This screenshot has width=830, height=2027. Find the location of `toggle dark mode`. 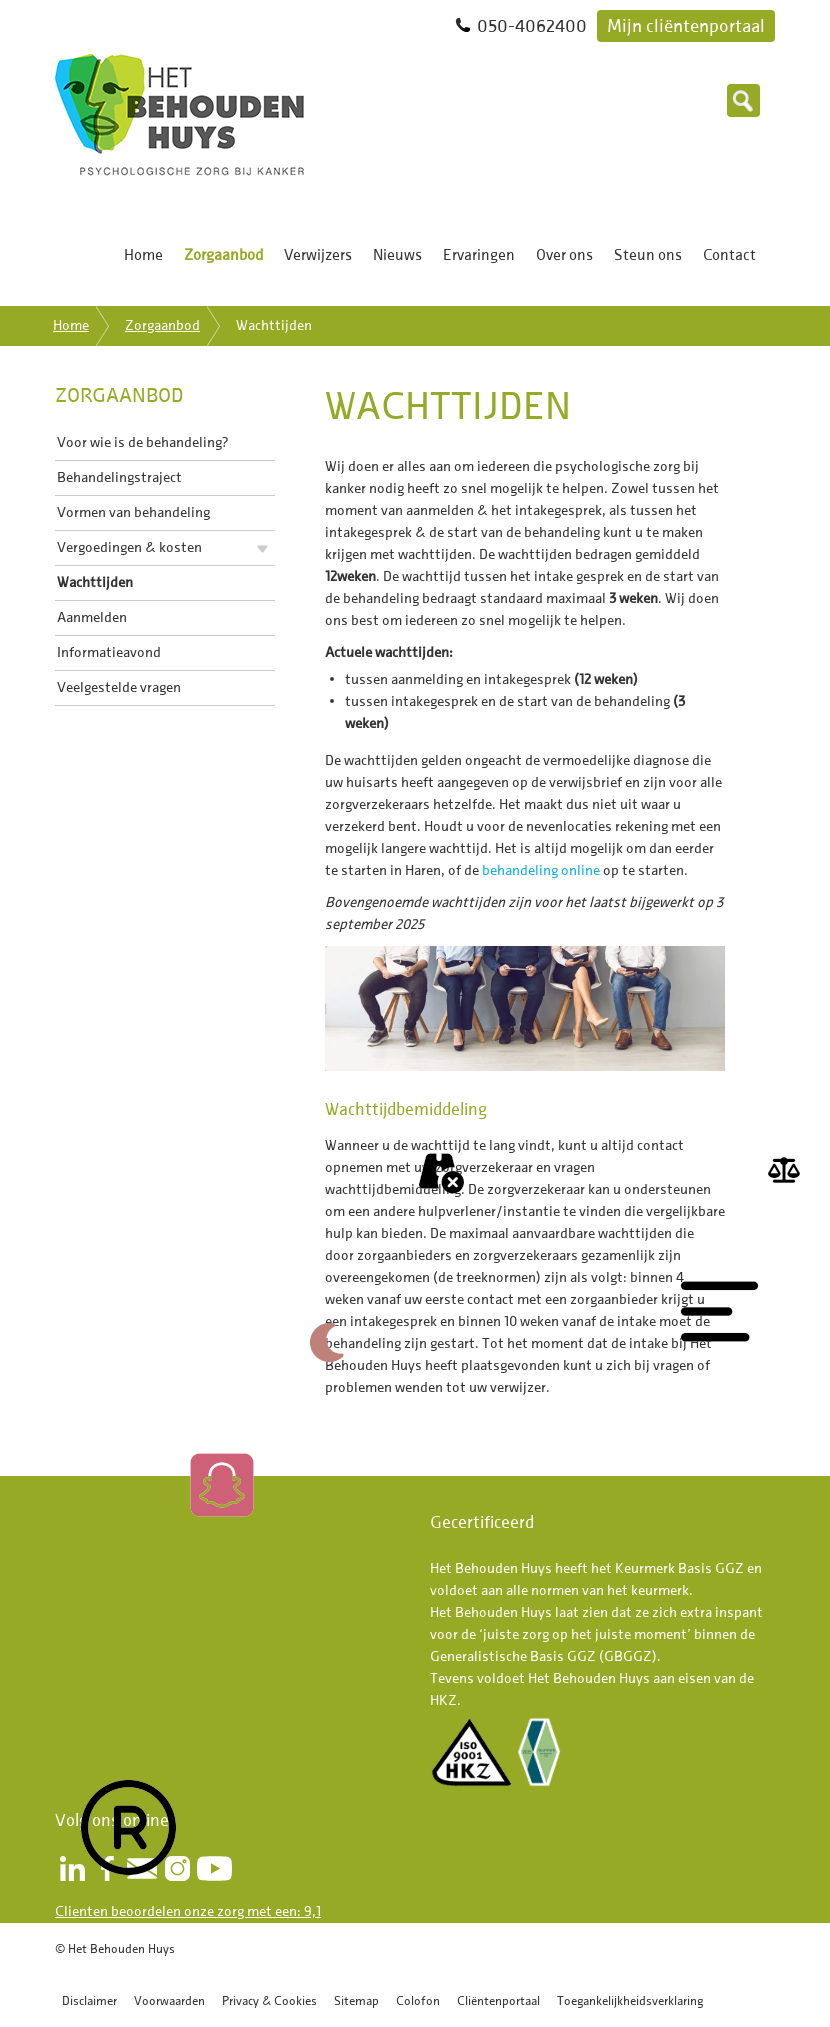

toggle dark mode is located at coordinates (329, 1342).